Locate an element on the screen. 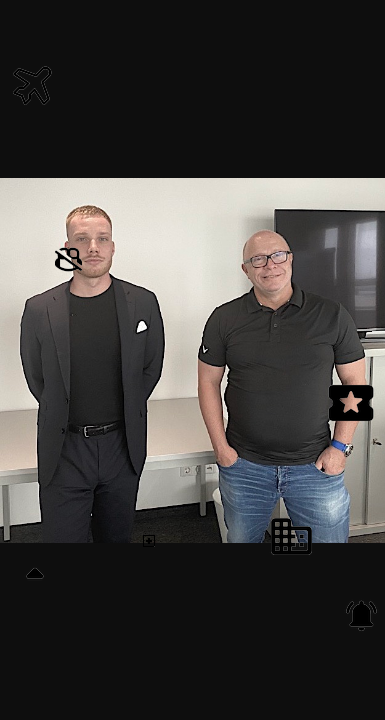 Image resolution: width=385 pixels, height=720 pixels. expand content or reveal hidden options is located at coordinates (35, 574).